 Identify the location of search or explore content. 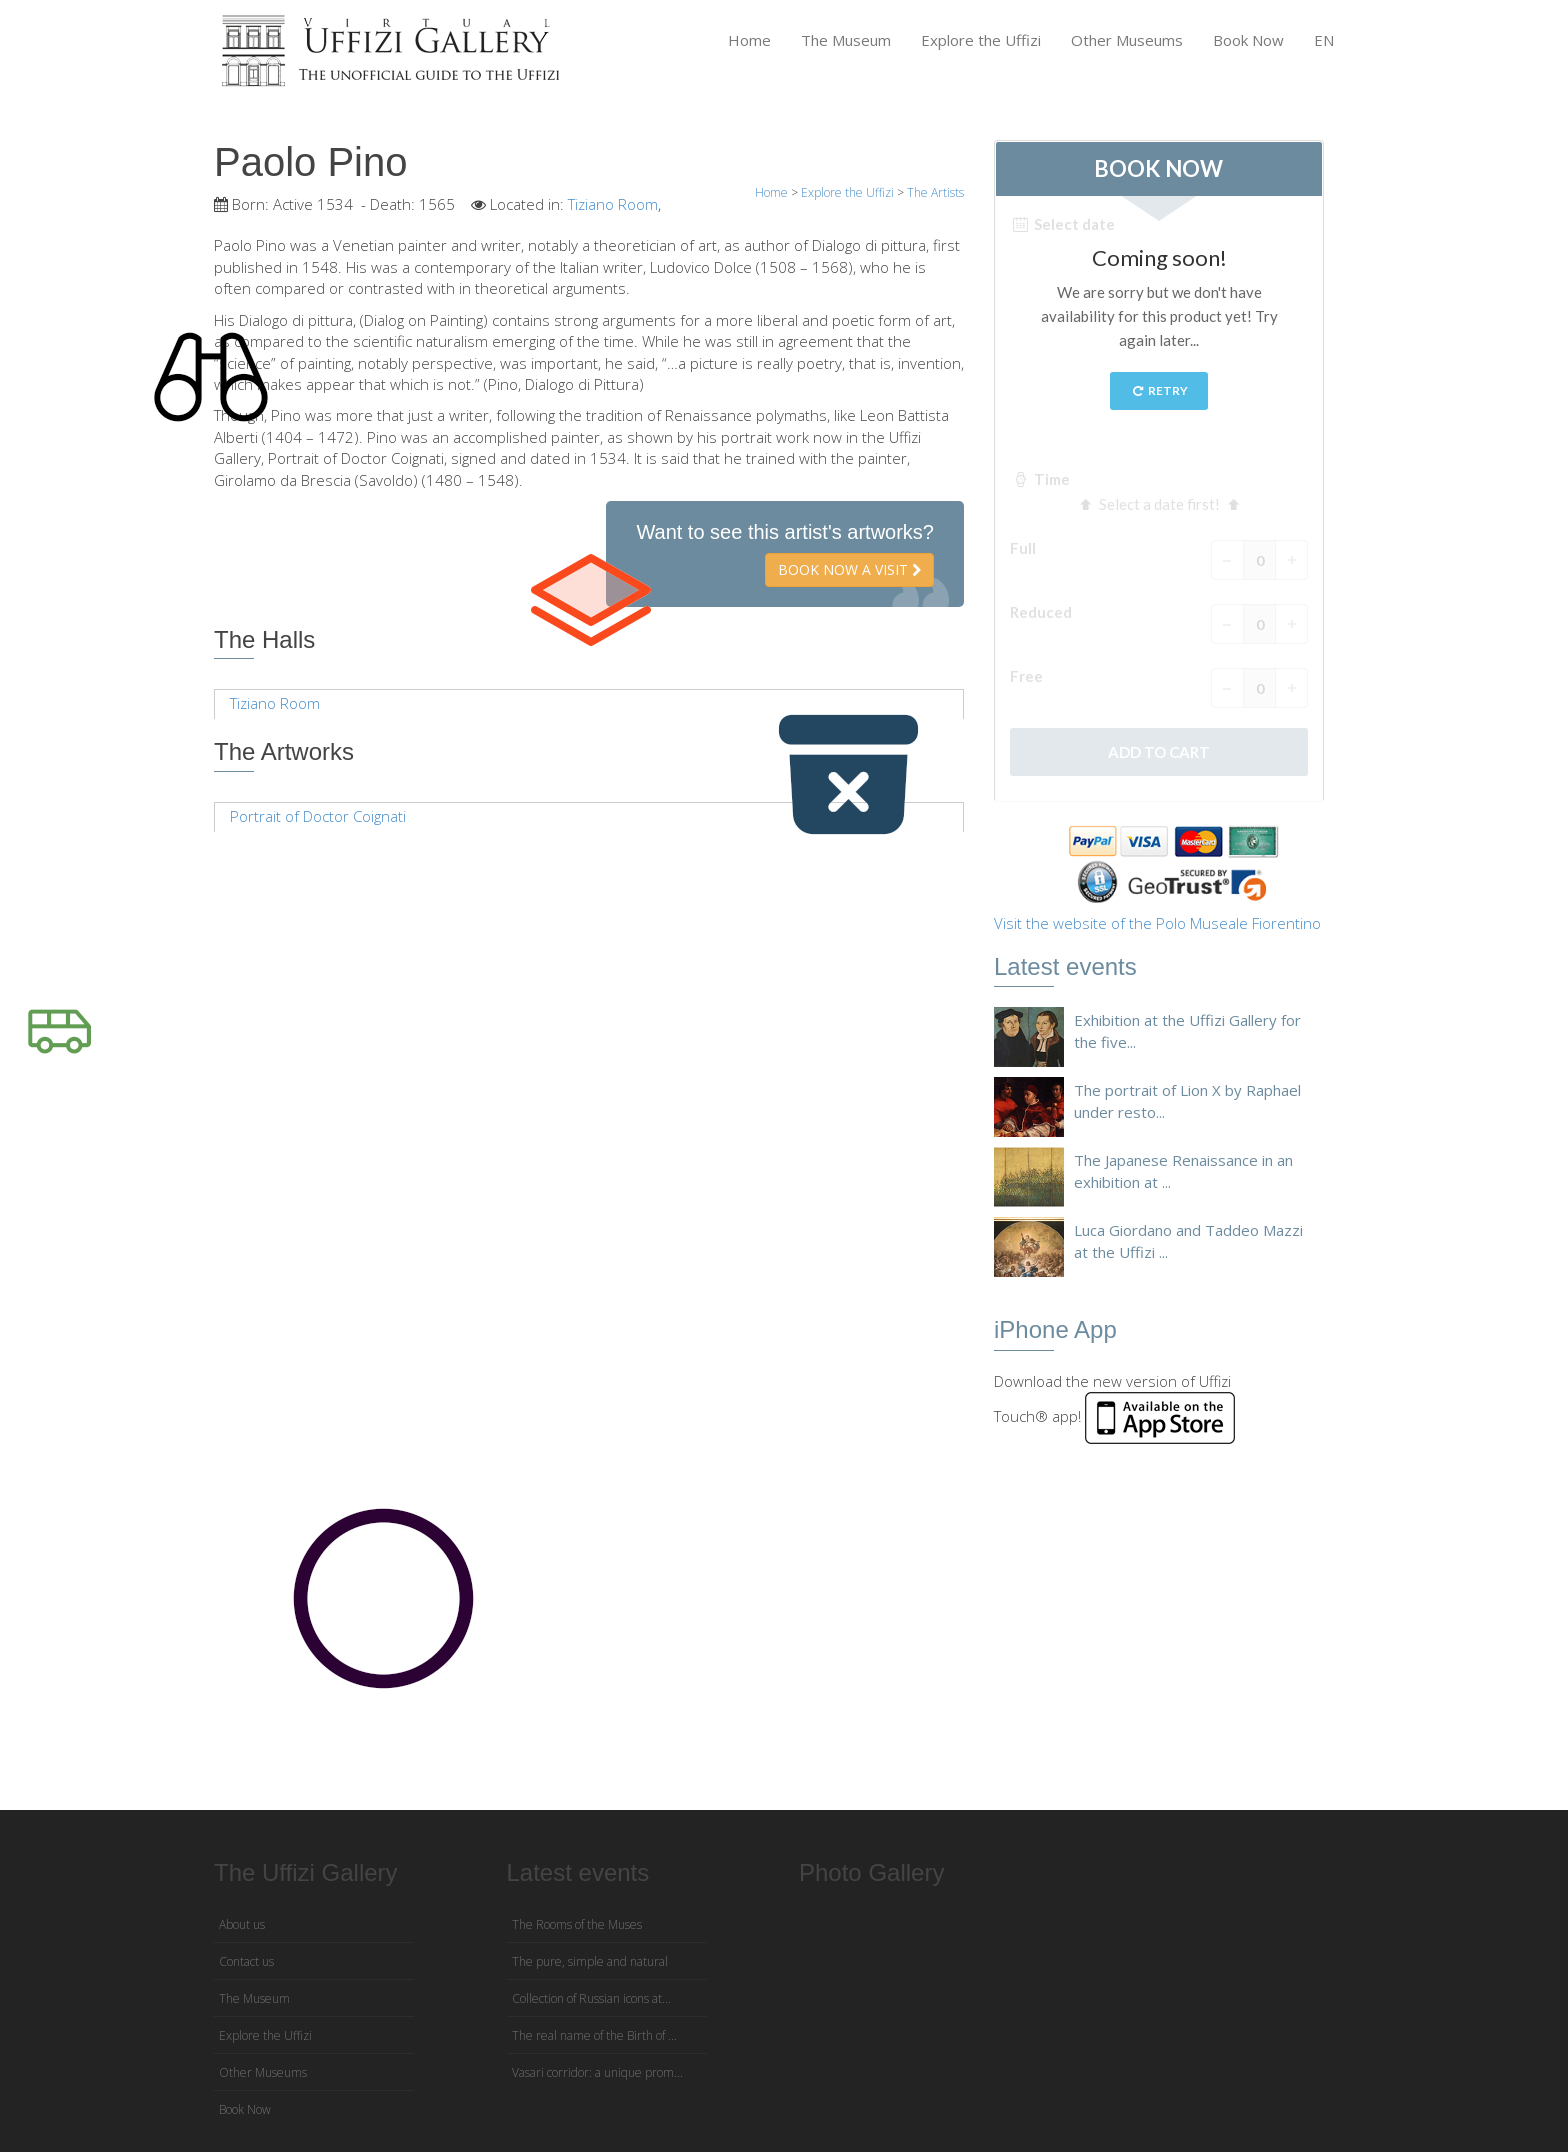
(211, 377).